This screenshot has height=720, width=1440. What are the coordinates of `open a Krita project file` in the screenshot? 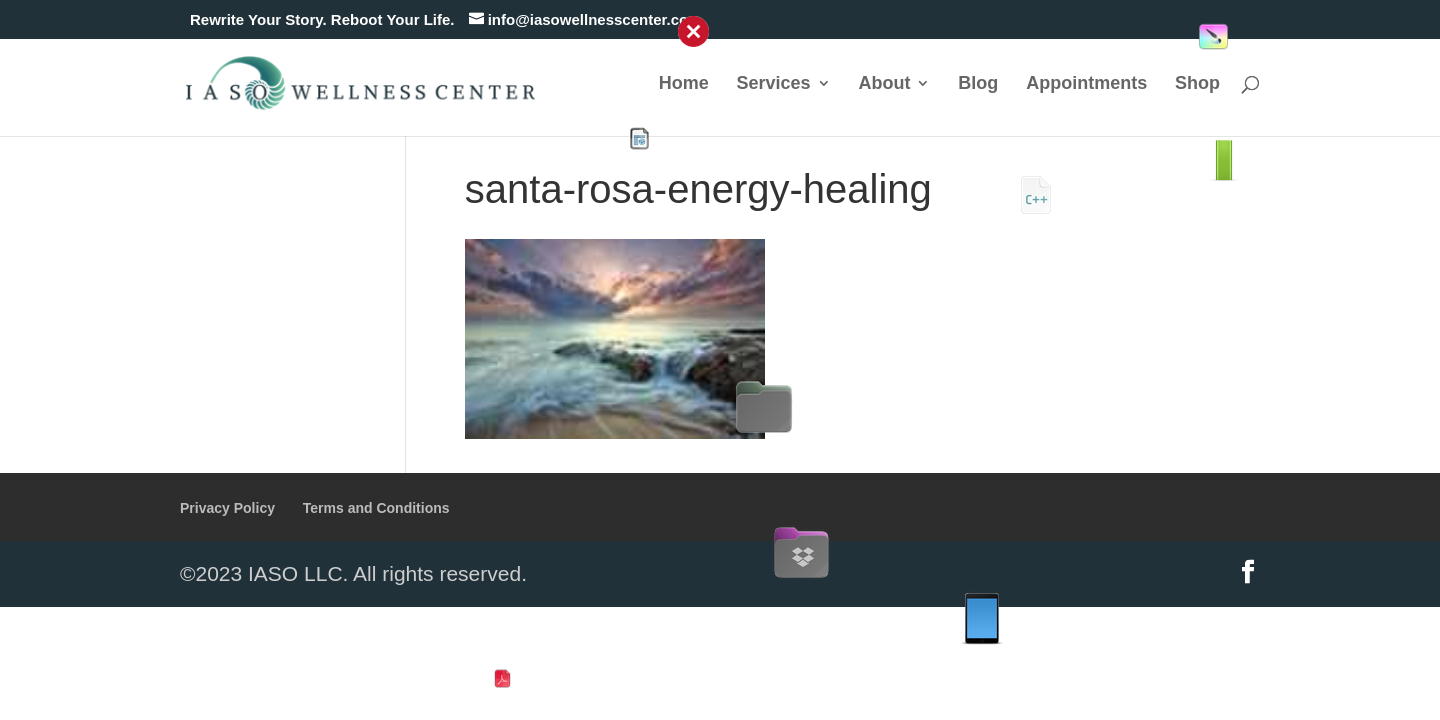 It's located at (1213, 35).